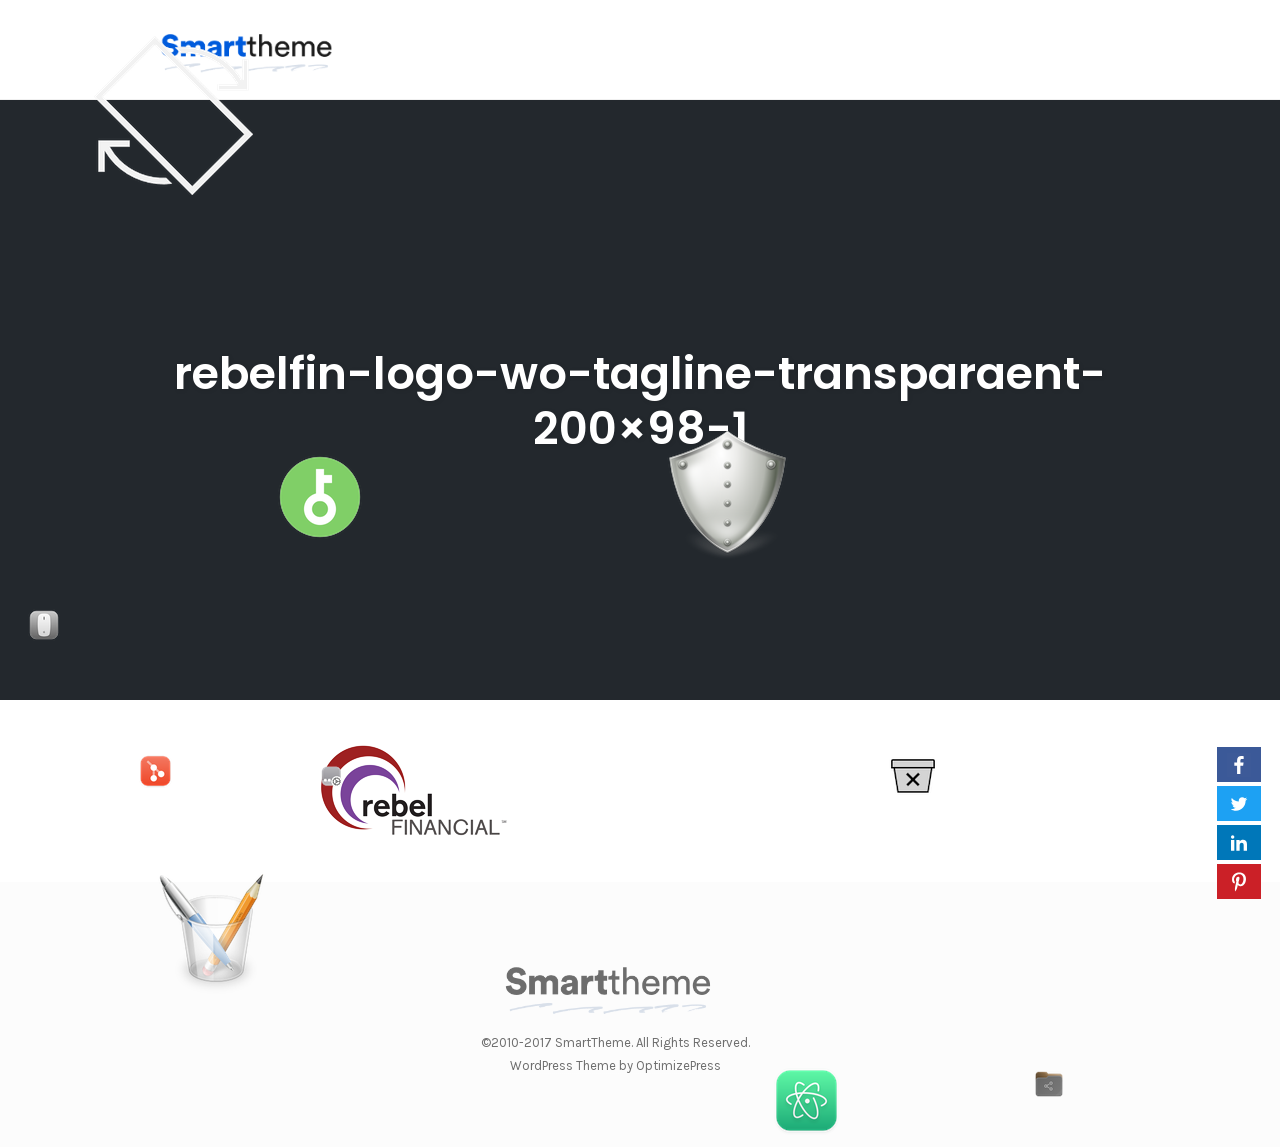 This screenshot has height=1147, width=1280. Describe the element at coordinates (155, 771) in the screenshot. I see `configure git version control settings` at that location.